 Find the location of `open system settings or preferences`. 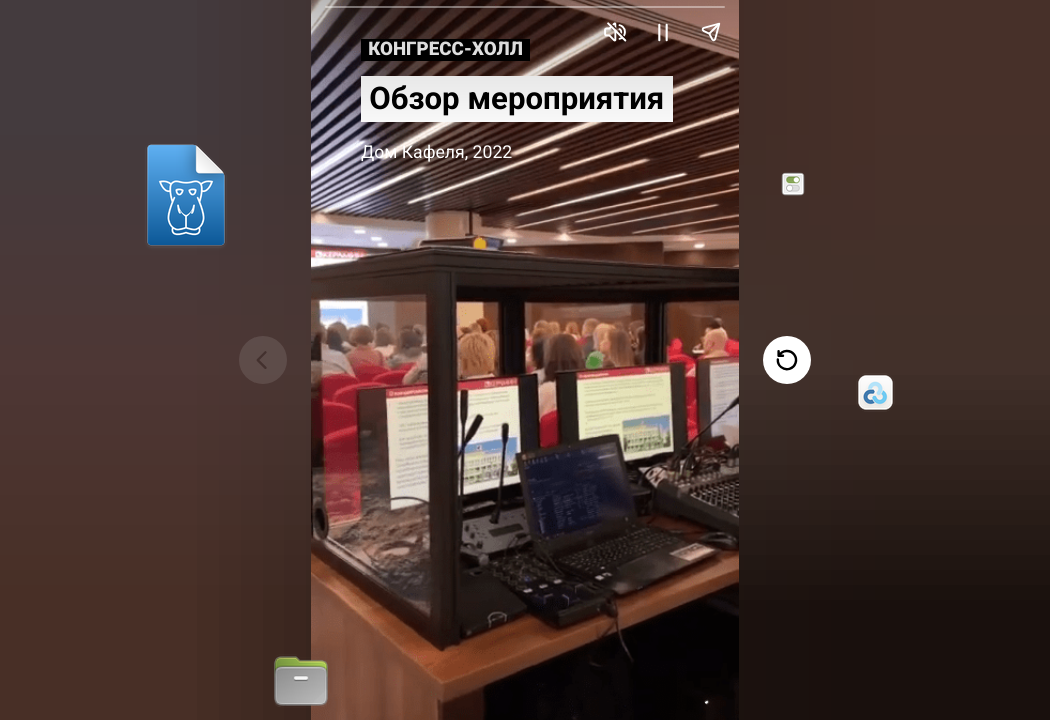

open system settings or preferences is located at coordinates (793, 184).